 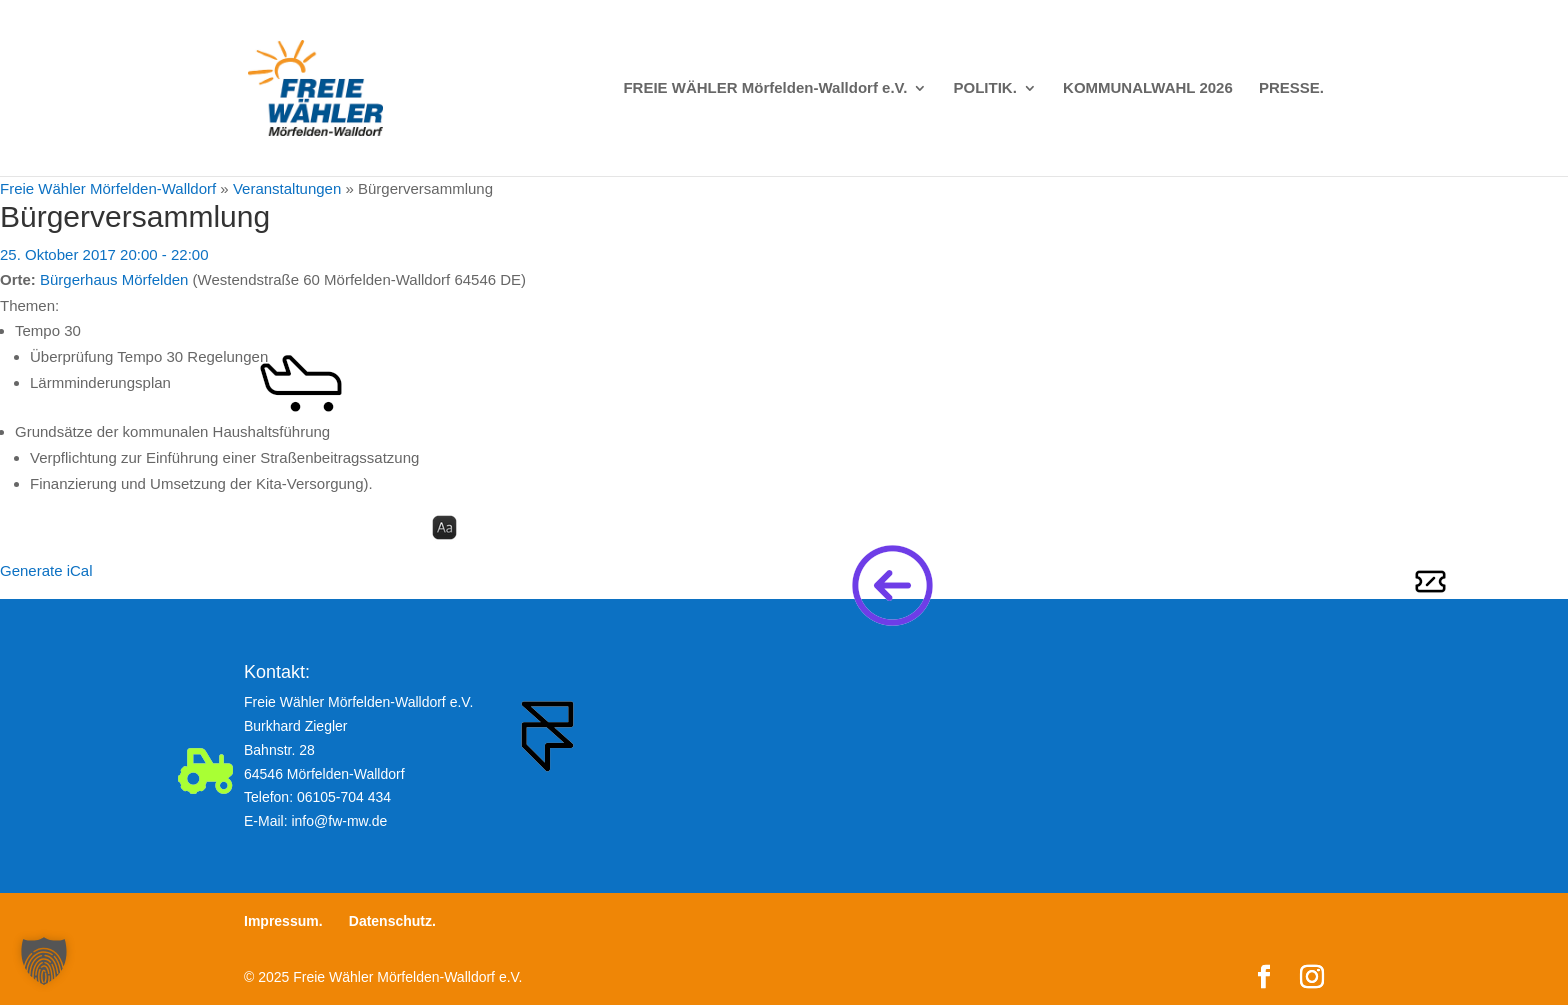 What do you see at coordinates (301, 382) in the screenshot?
I see `indicates flight is taxiing on runway` at bounding box center [301, 382].